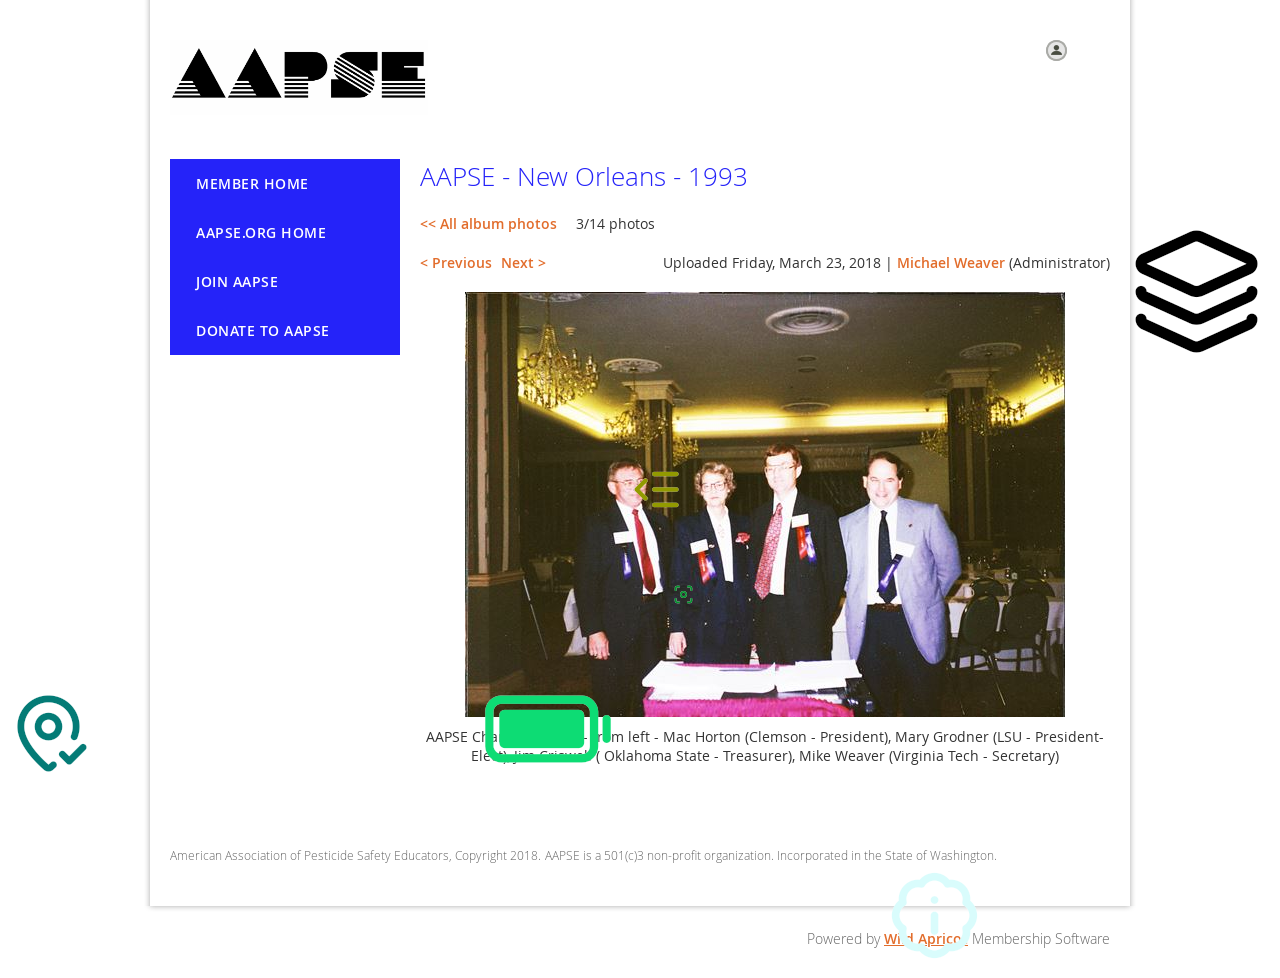 The width and height of the screenshot is (1280, 978). I want to click on indicates battery is fully charged, so click(548, 729).